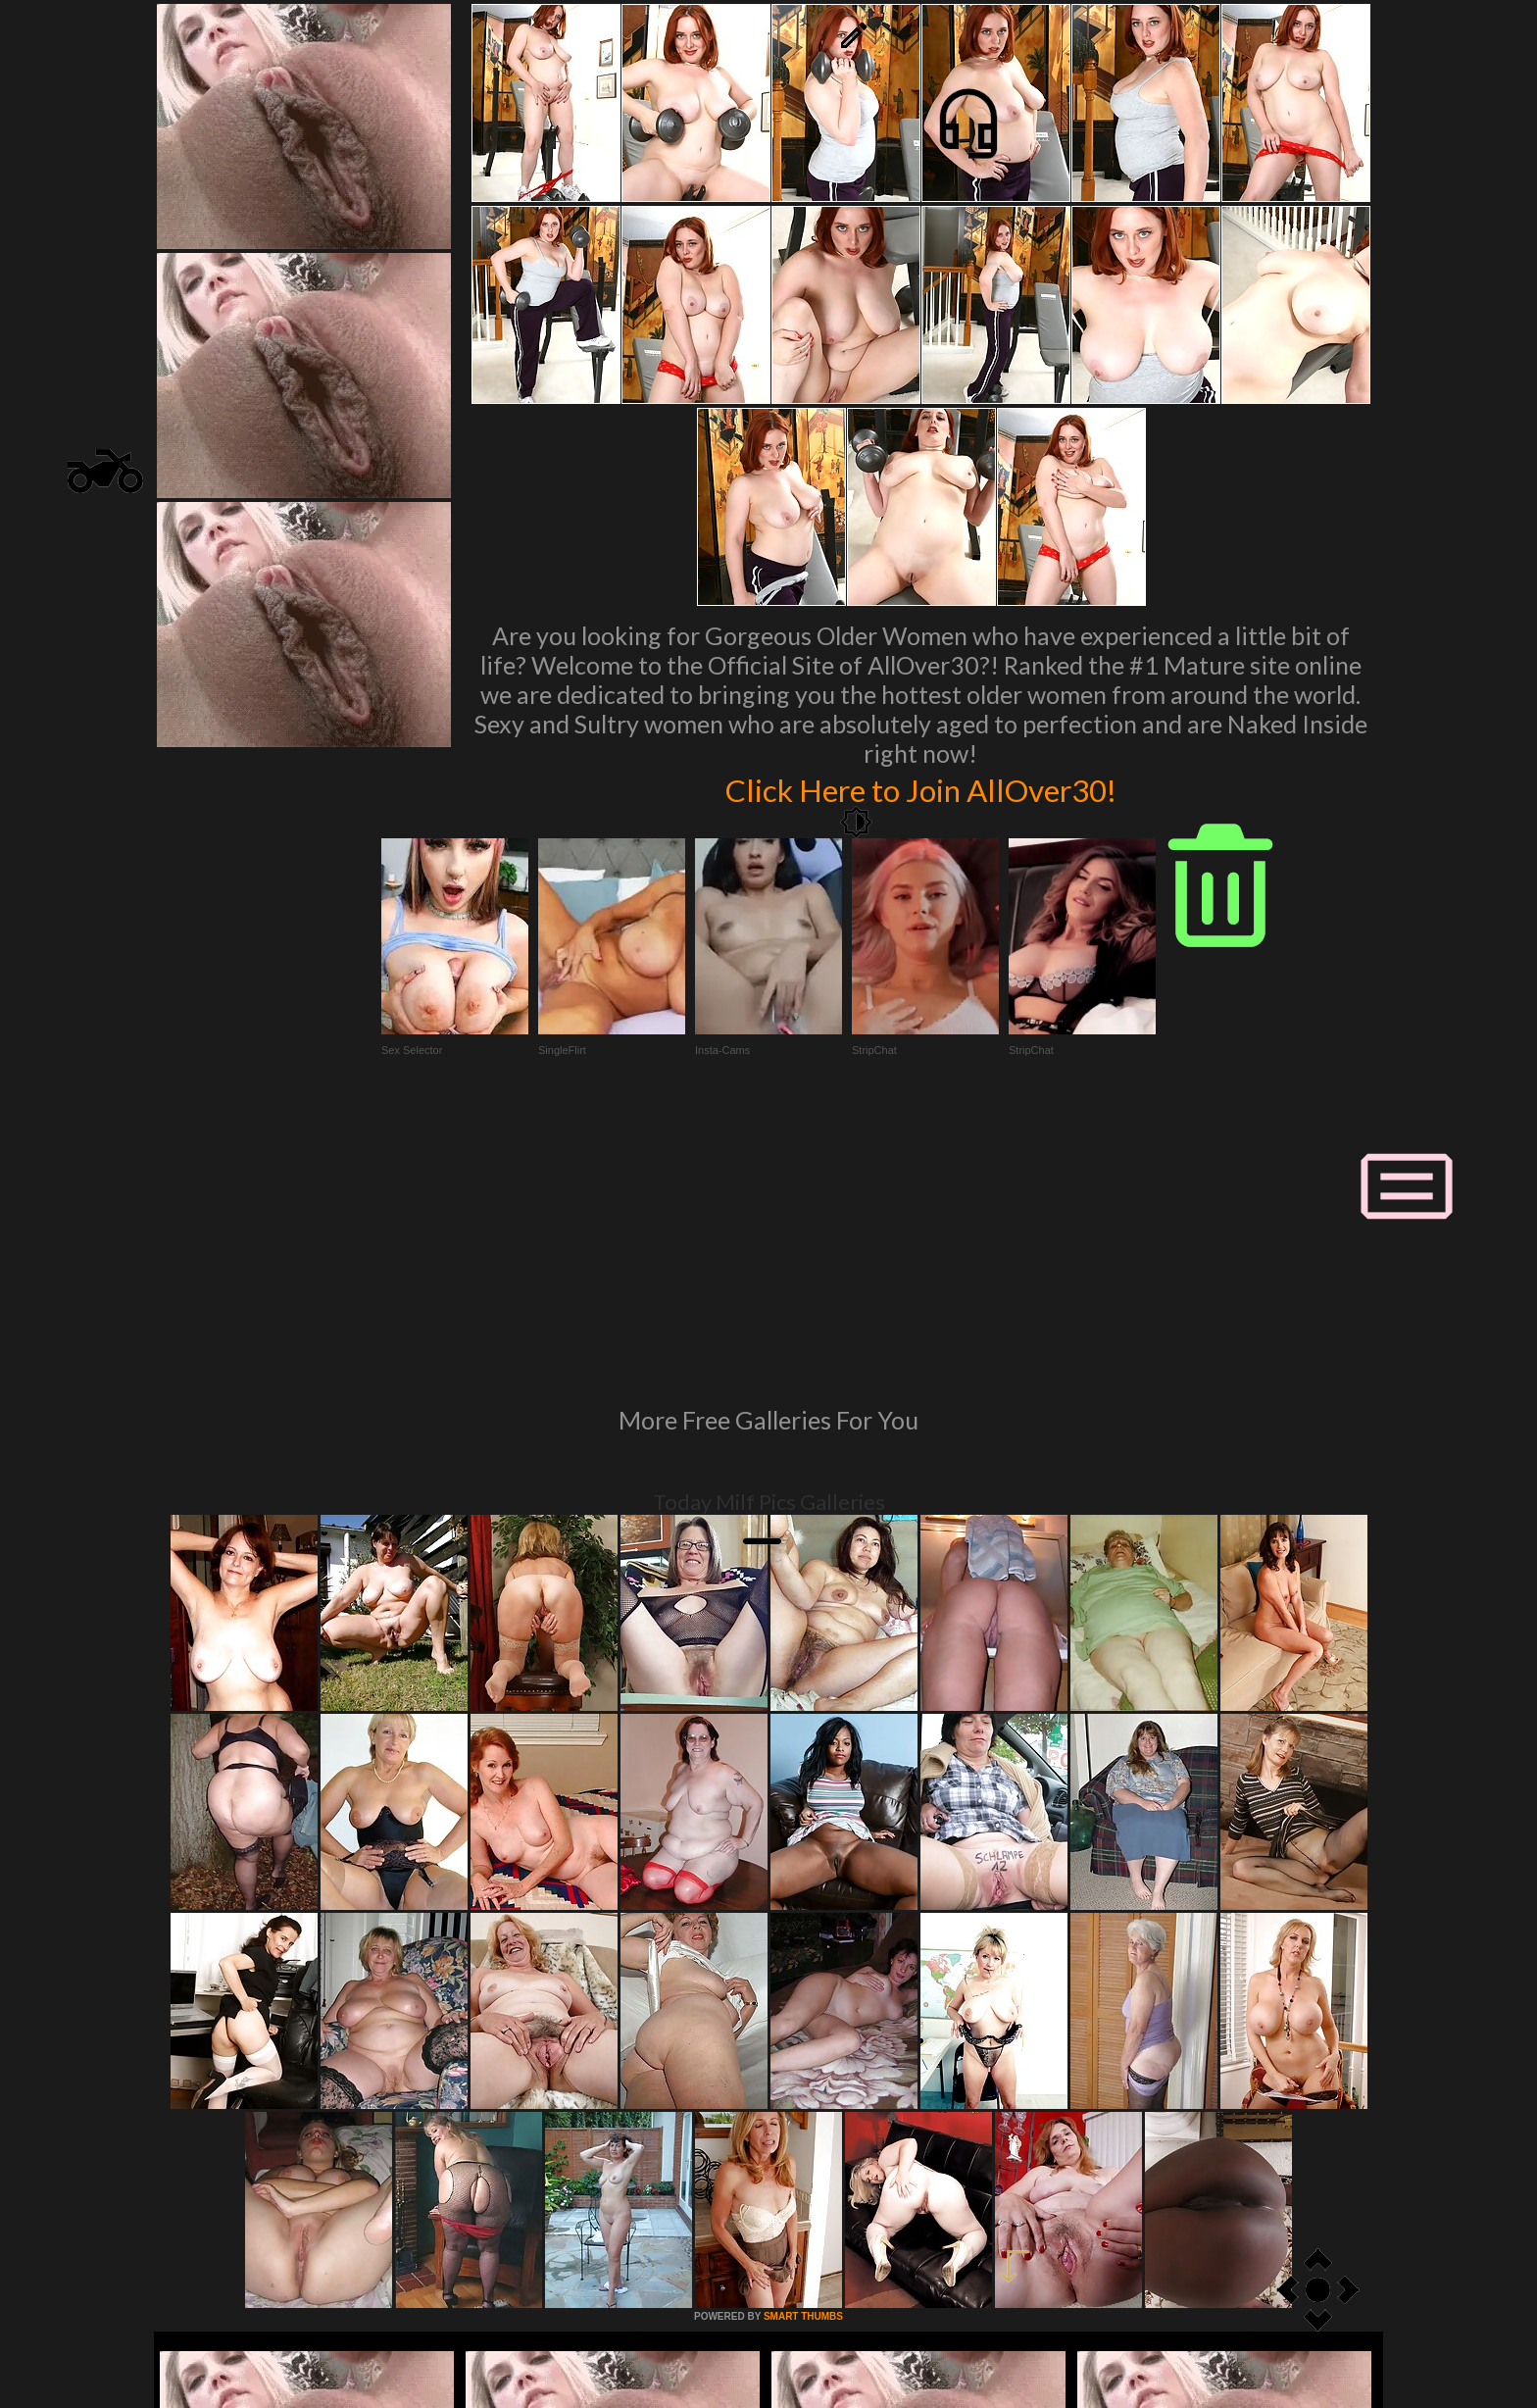 The height and width of the screenshot is (2408, 1537). I want to click on indicates a constant value in code, so click(1407, 1186).